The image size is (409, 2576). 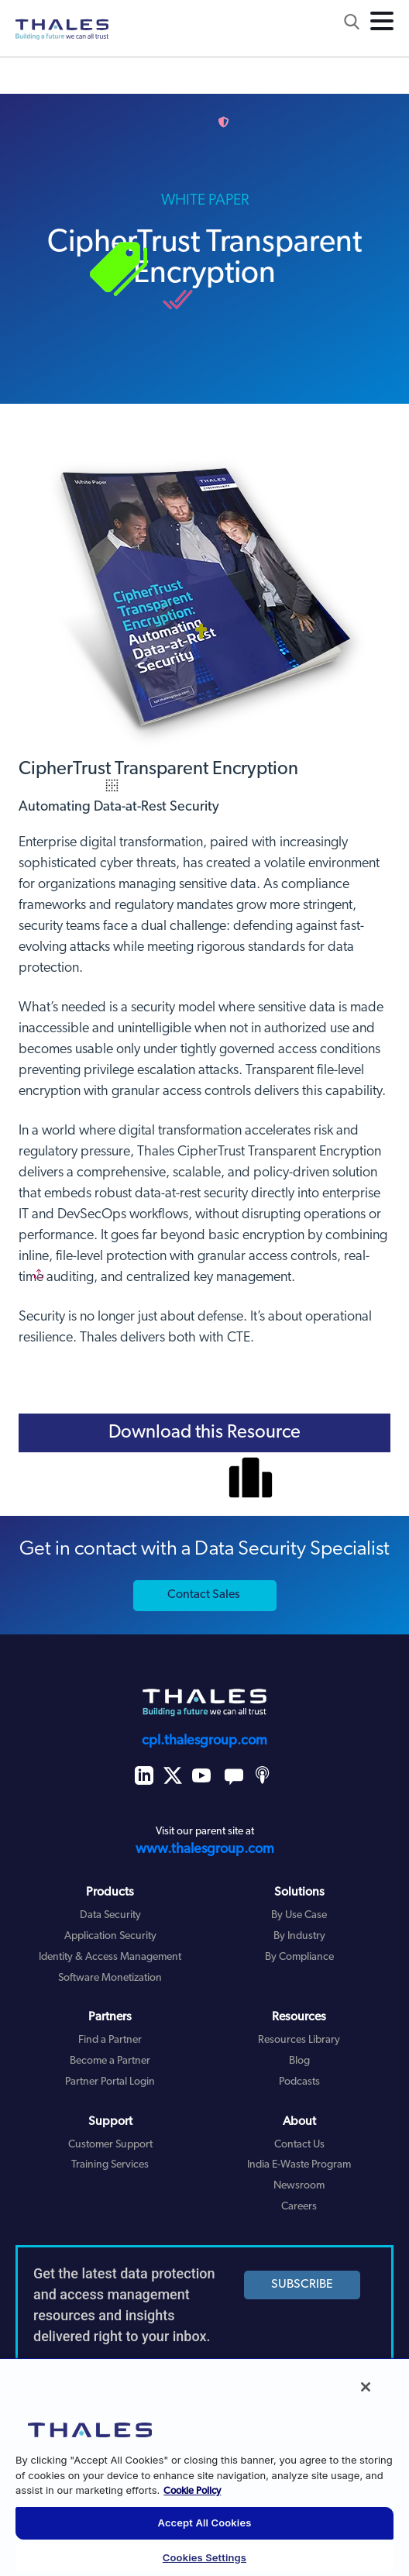 I want to click on upload a file or document, so click(x=39, y=1274).